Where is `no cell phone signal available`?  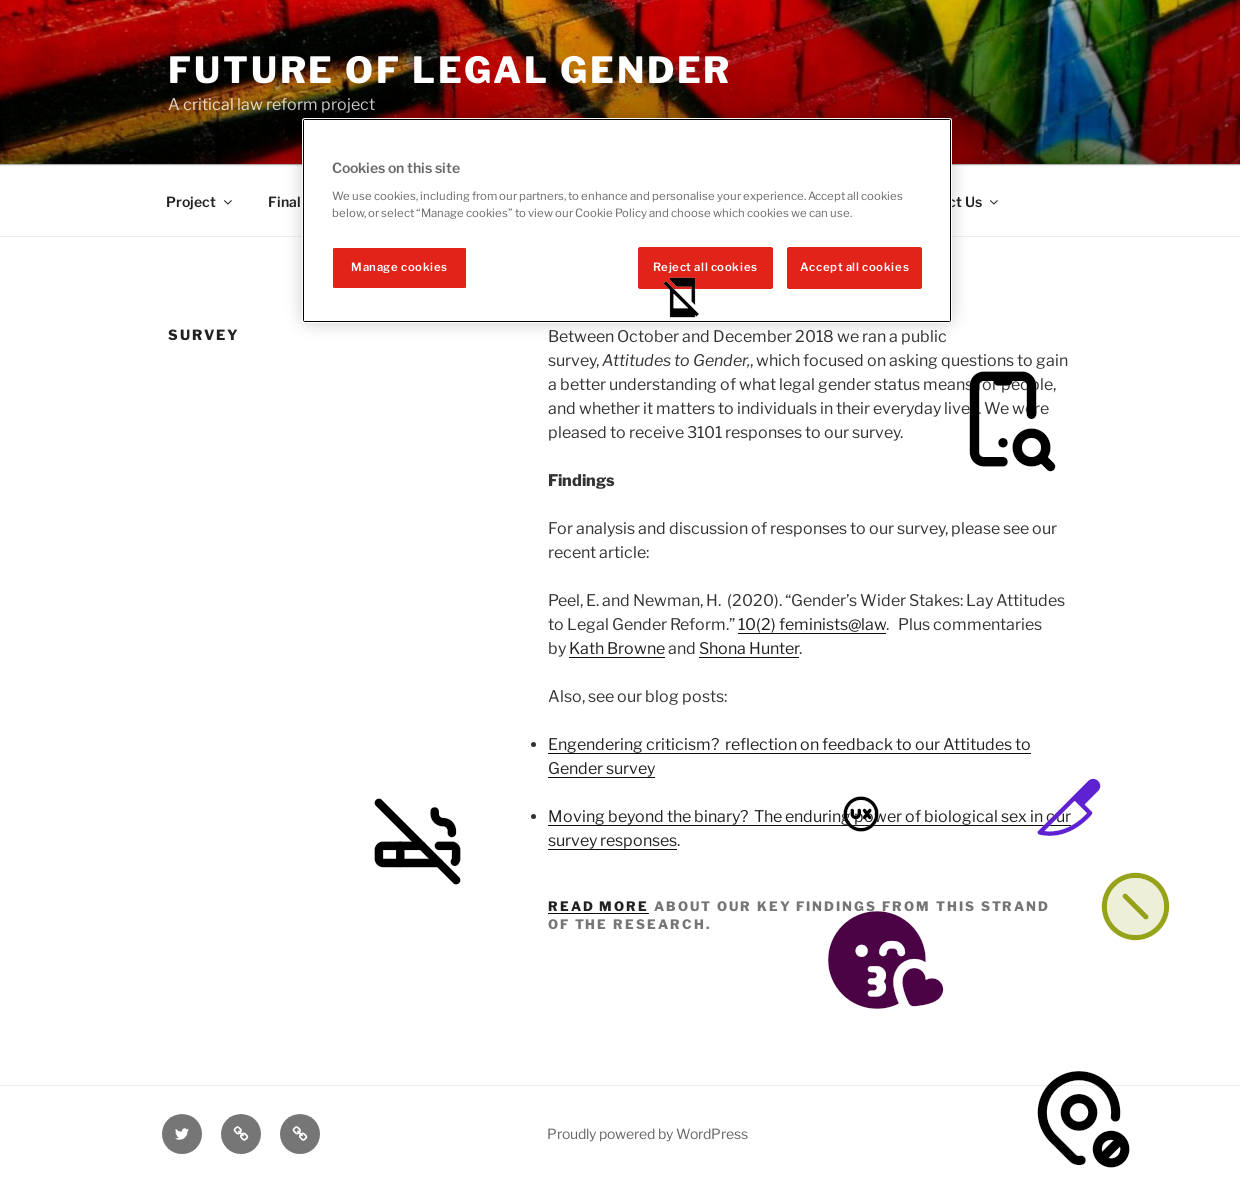
no cell phone signal available is located at coordinates (682, 297).